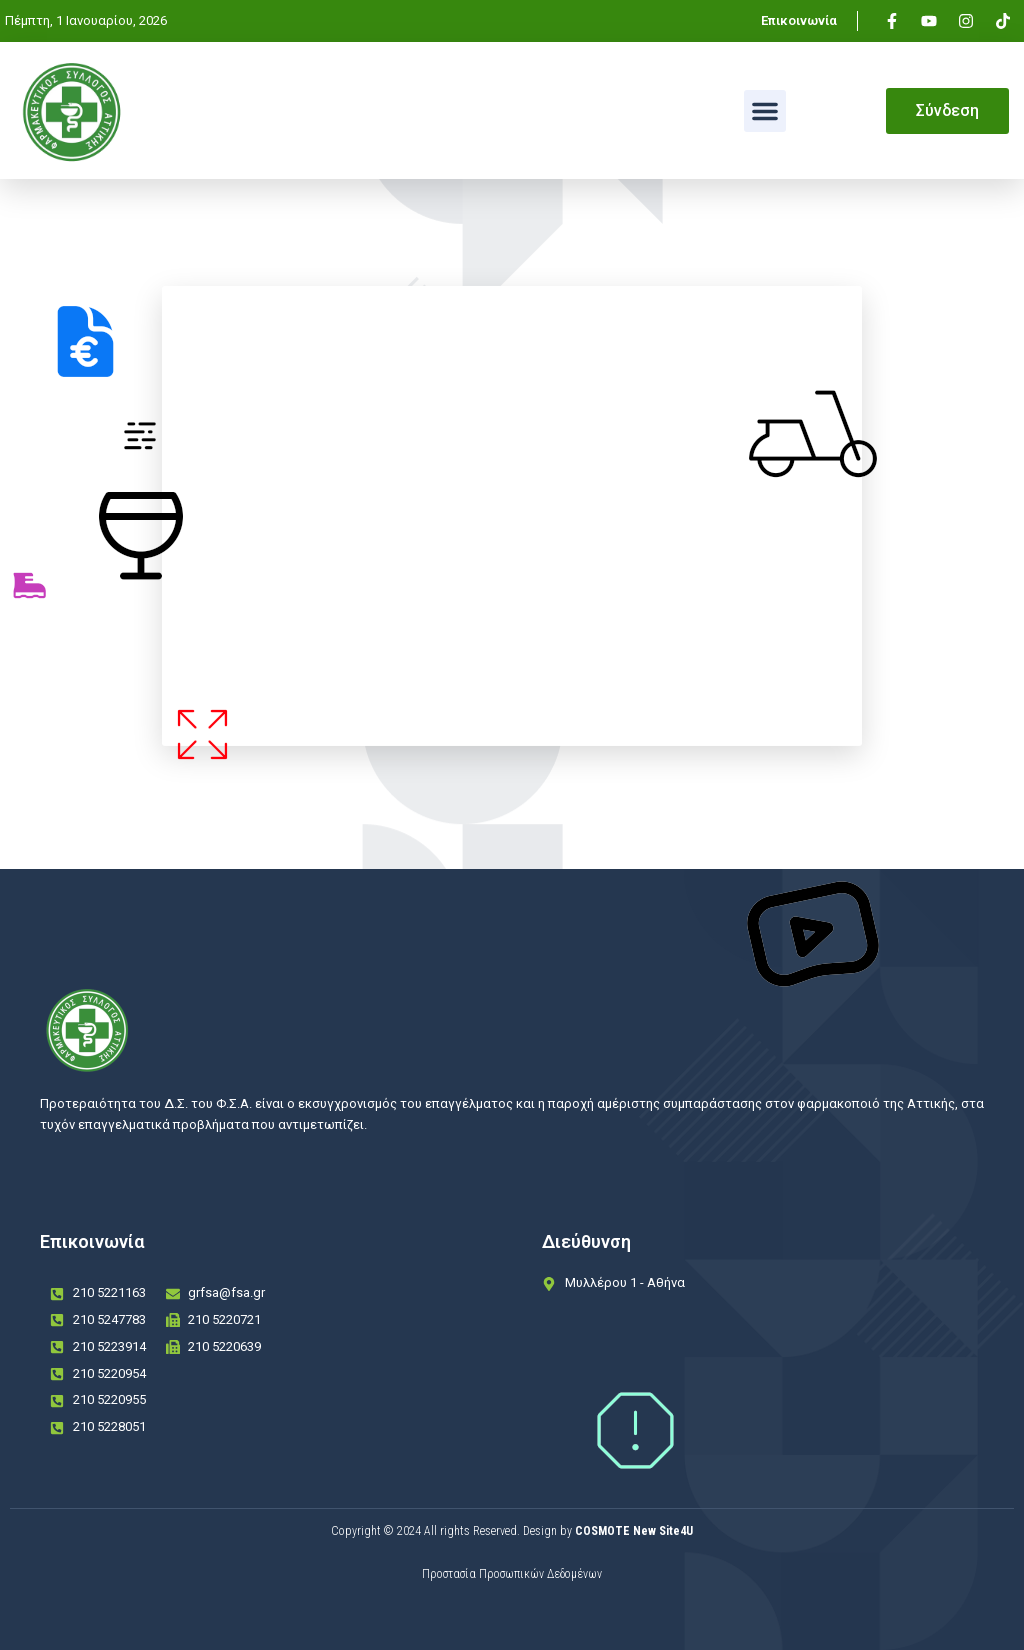  I want to click on view footwear or shoe options, so click(28, 585).